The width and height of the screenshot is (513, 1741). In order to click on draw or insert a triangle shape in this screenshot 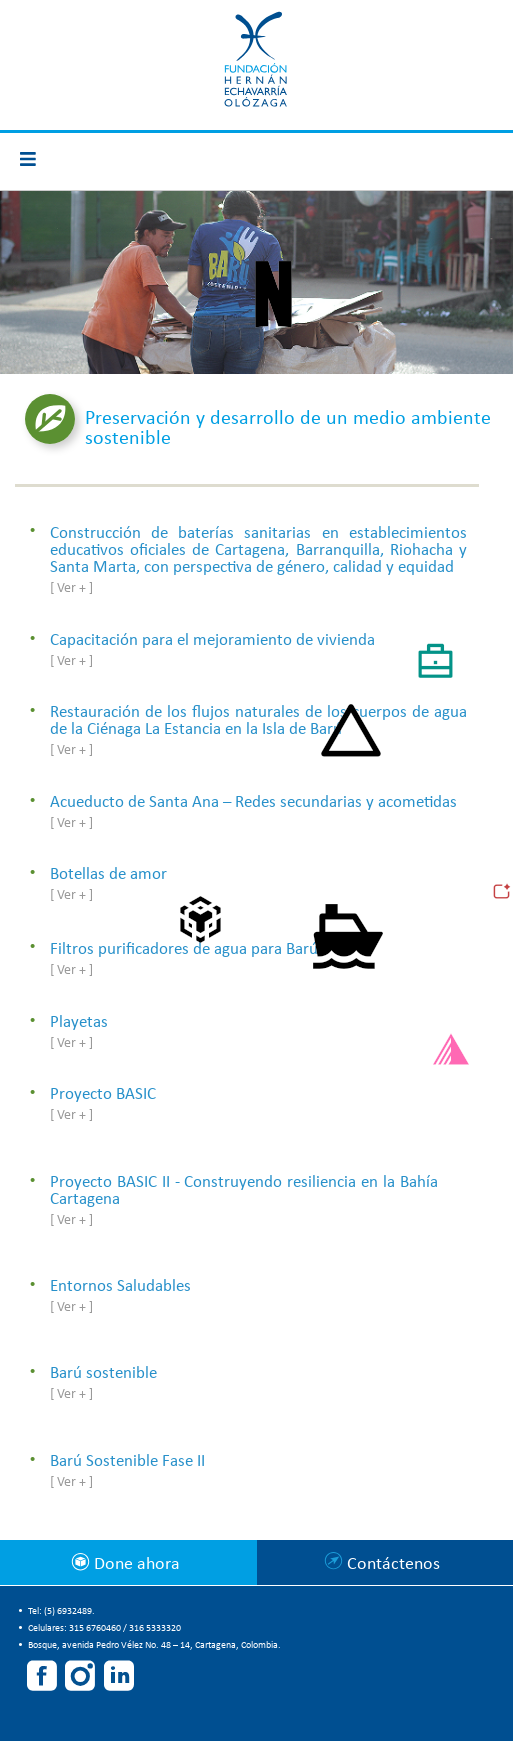, I will do `click(351, 731)`.